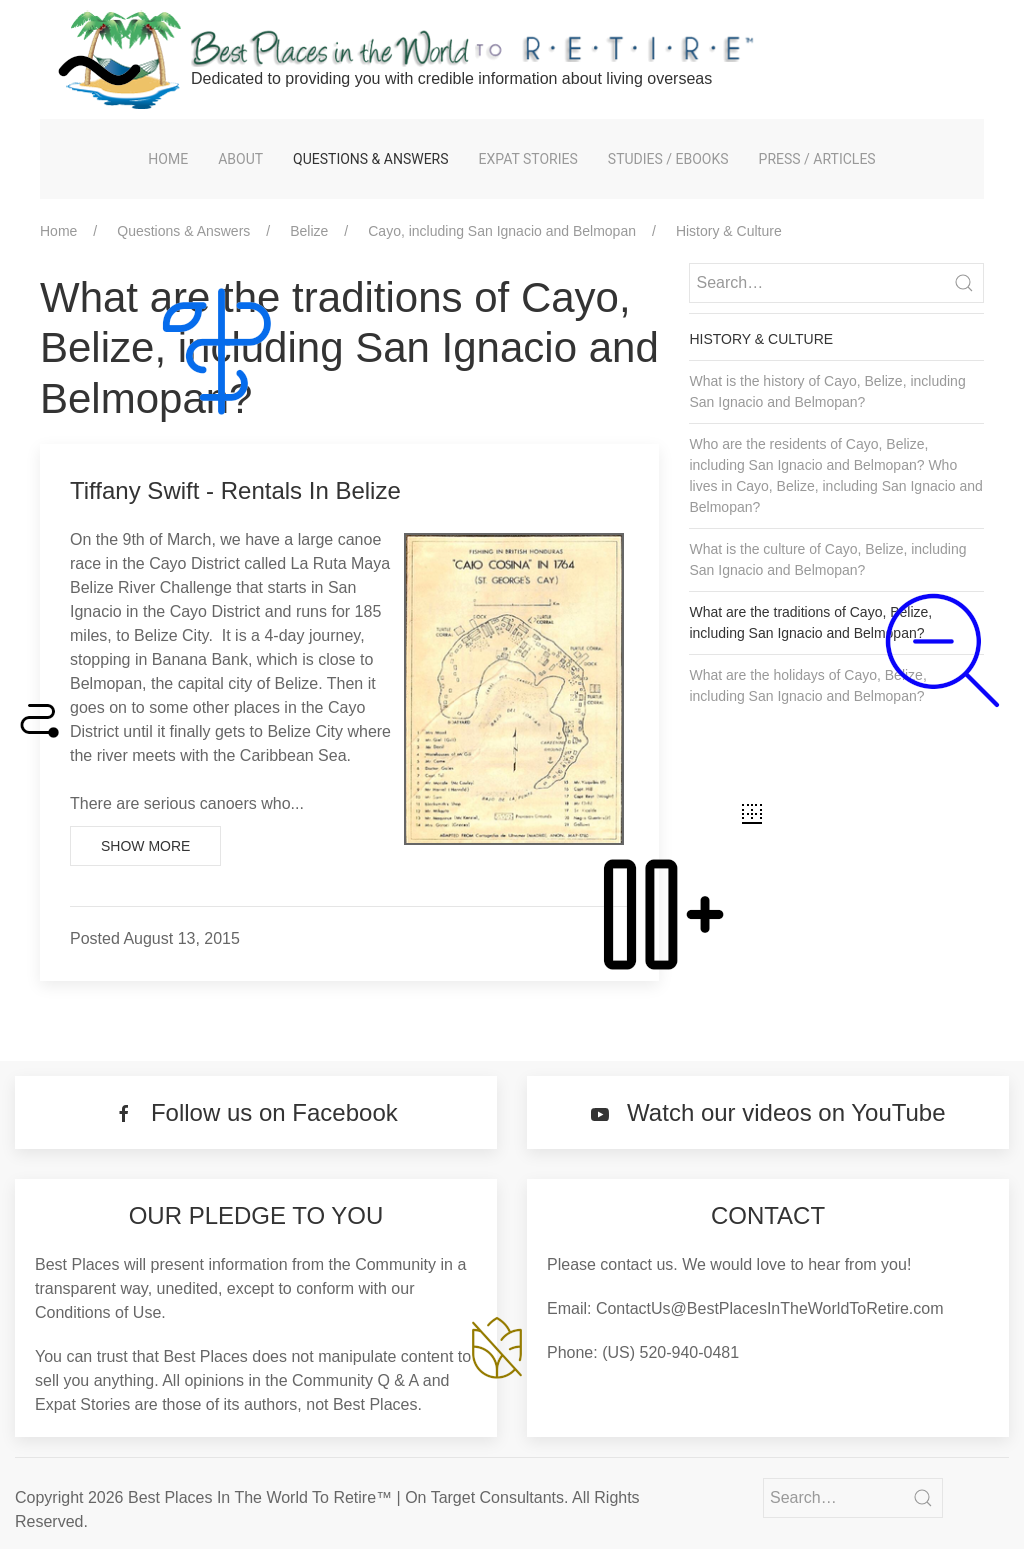 This screenshot has height=1549, width=1024. Describe the element at coordinates (497, 1349) in the screenshot. I see `indicates gluten-free or grain-free option` at that location.